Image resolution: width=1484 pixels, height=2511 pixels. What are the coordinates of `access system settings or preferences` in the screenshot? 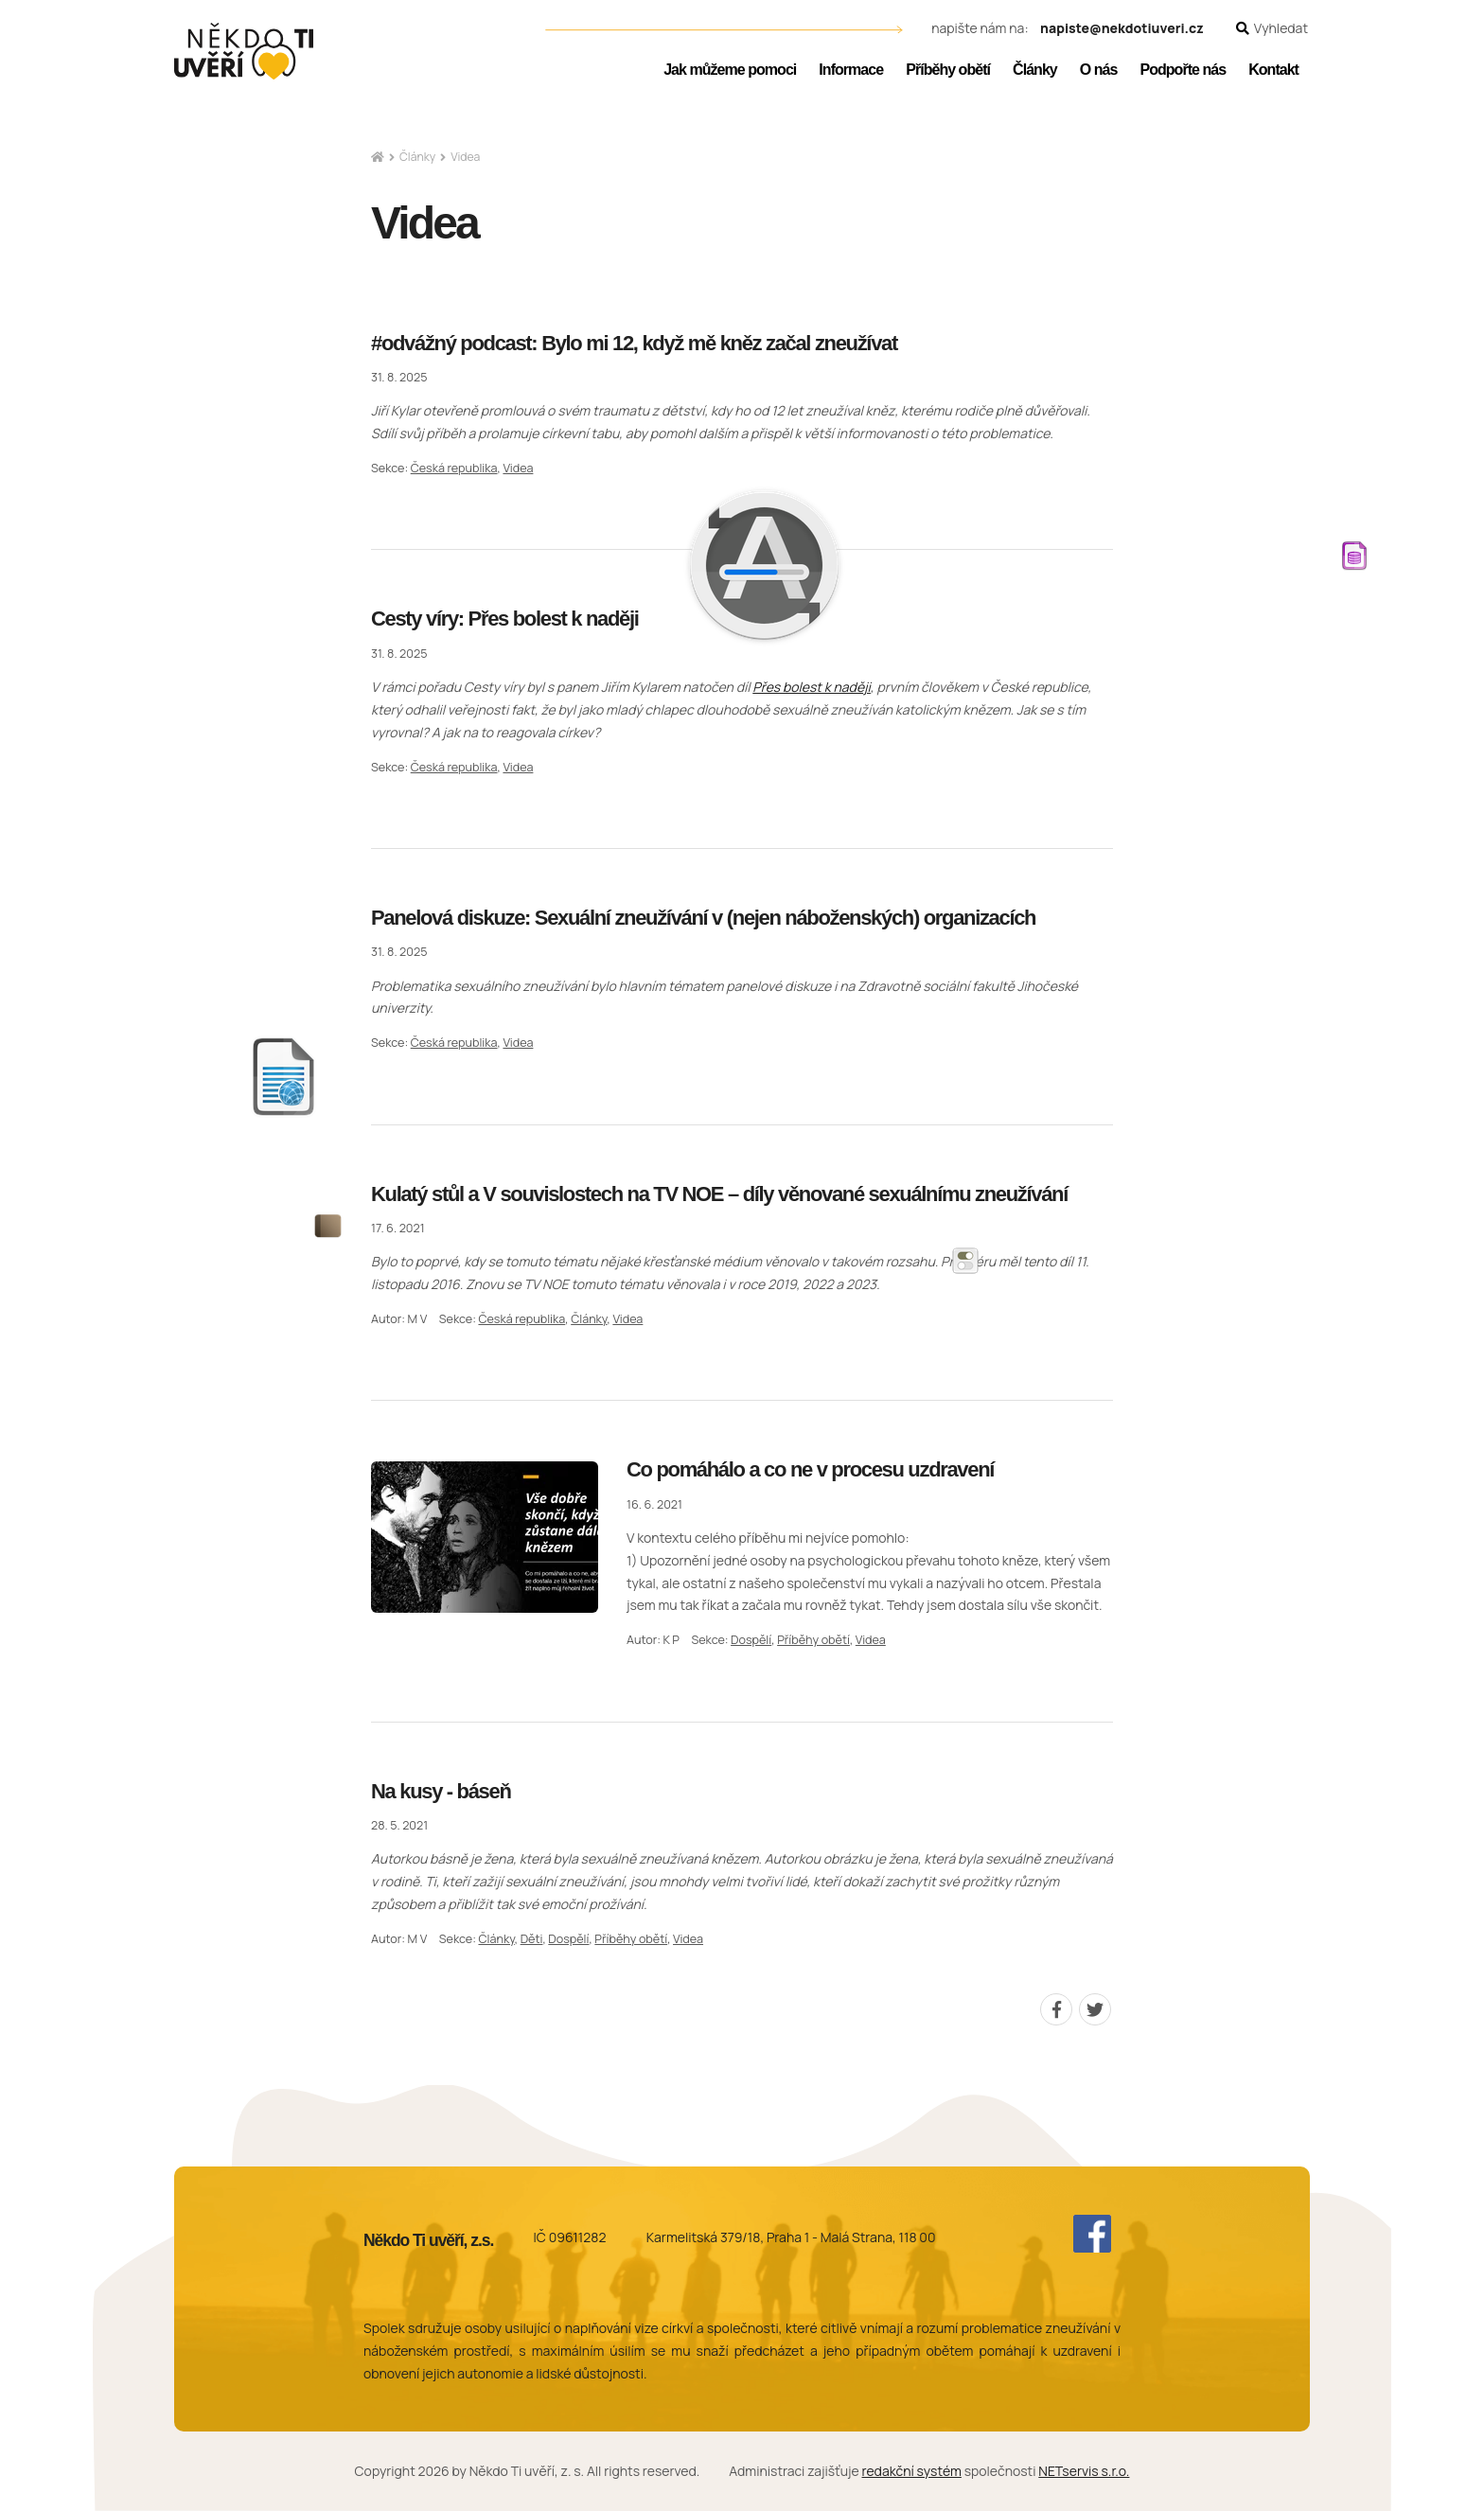 It's located at (965, 1261).